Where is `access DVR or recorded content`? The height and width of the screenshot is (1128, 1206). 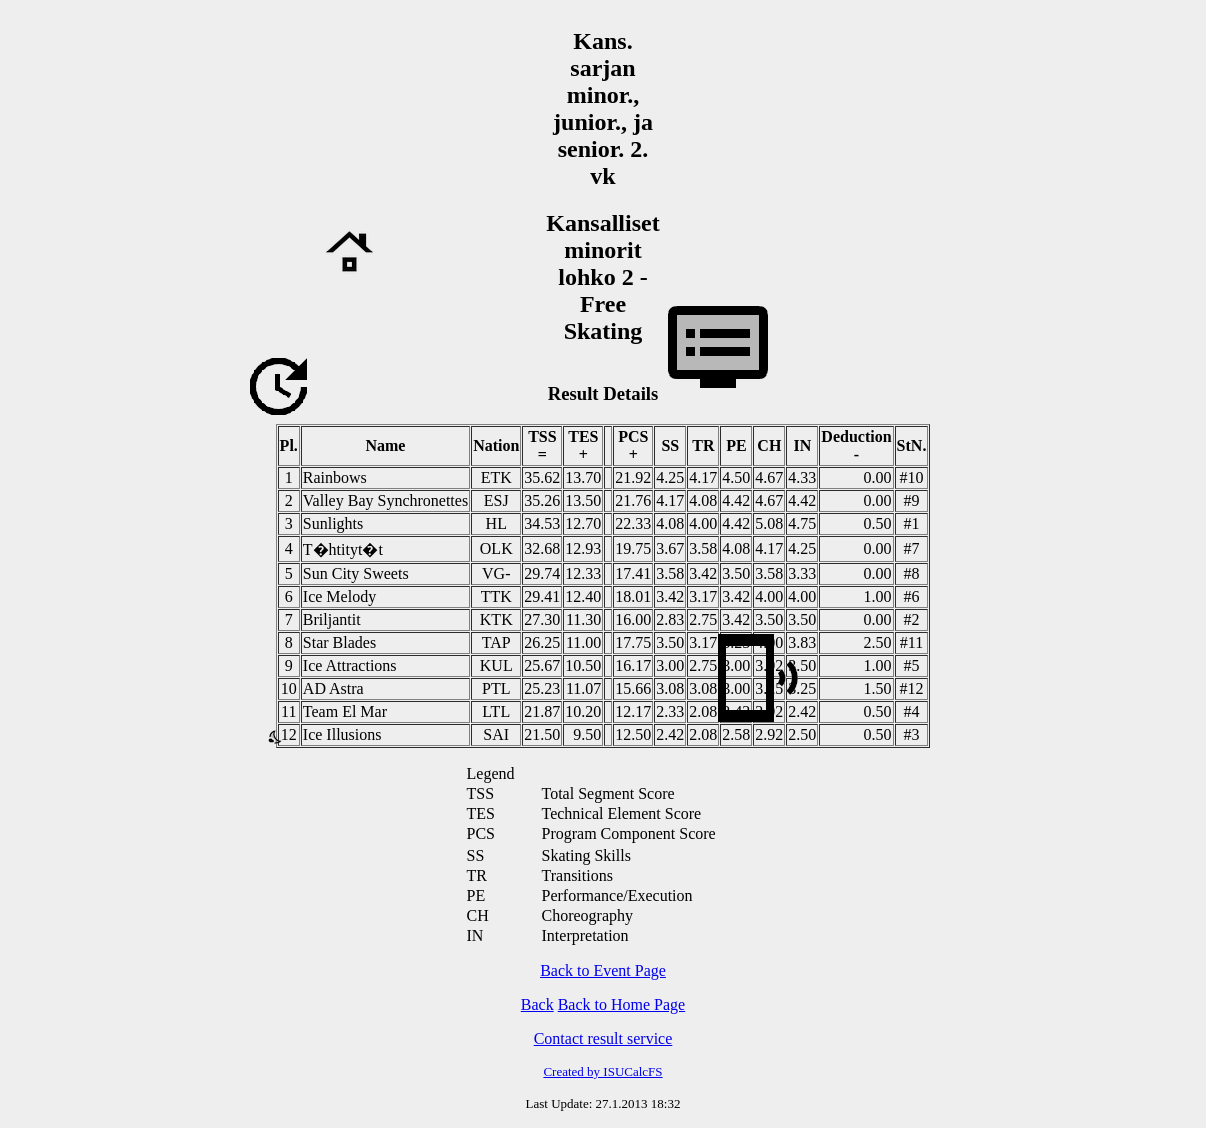 access DVR or recorded content is located at coordinates (718, 347).